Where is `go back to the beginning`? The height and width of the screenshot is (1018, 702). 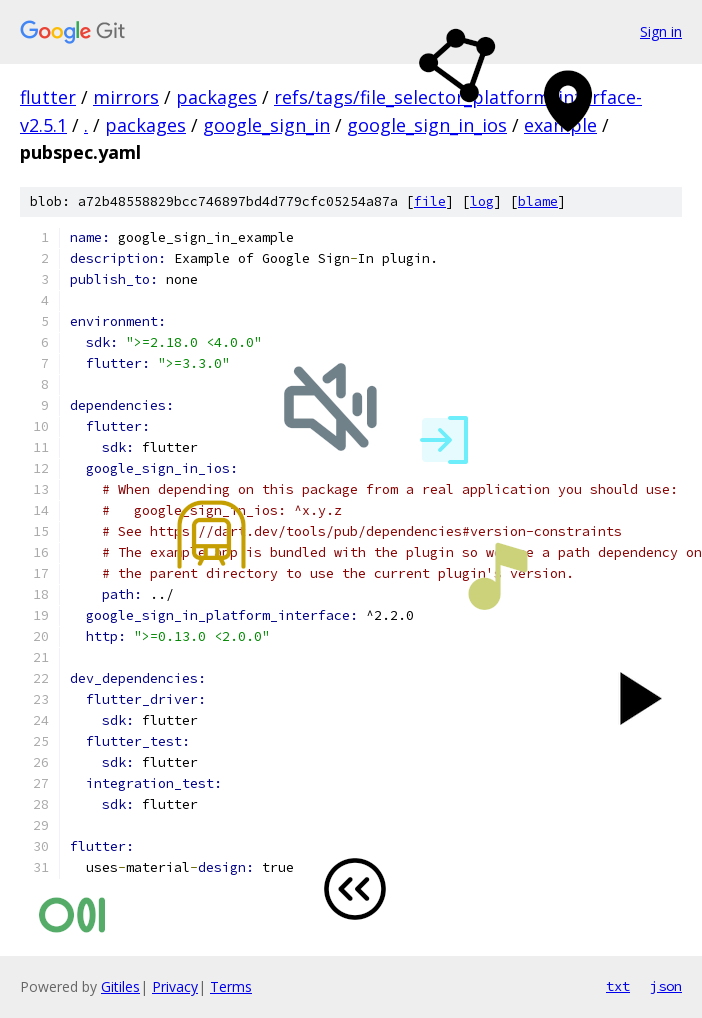 go back to the beginning is located at coordinates (355, 889).